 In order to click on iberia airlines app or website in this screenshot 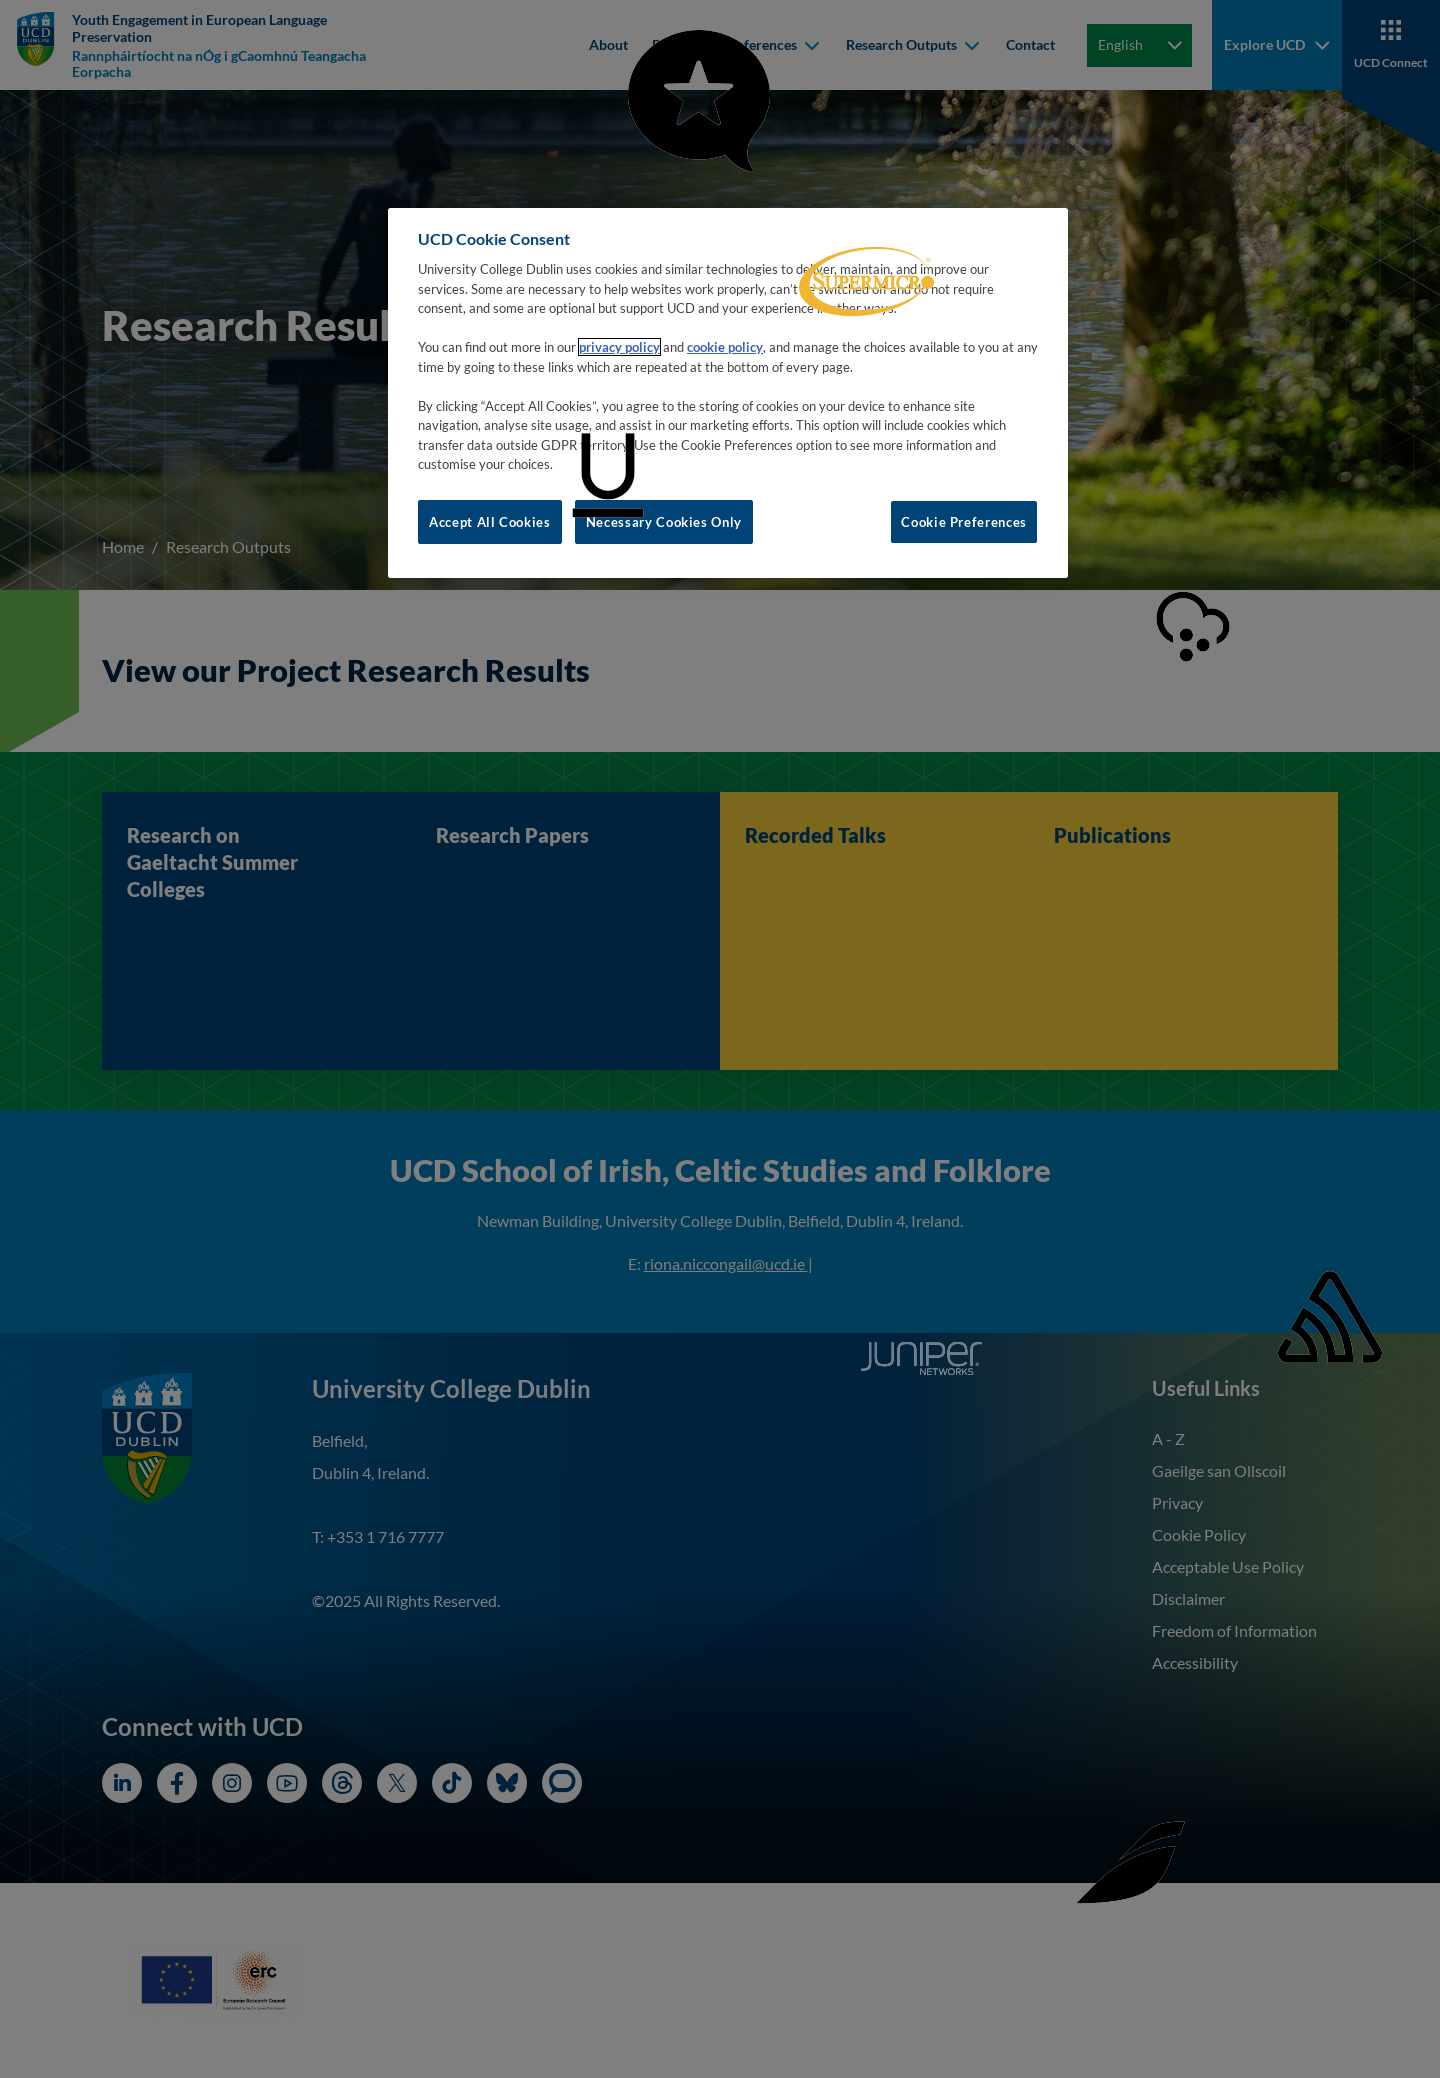, I will do `click(1130, 1862)`.